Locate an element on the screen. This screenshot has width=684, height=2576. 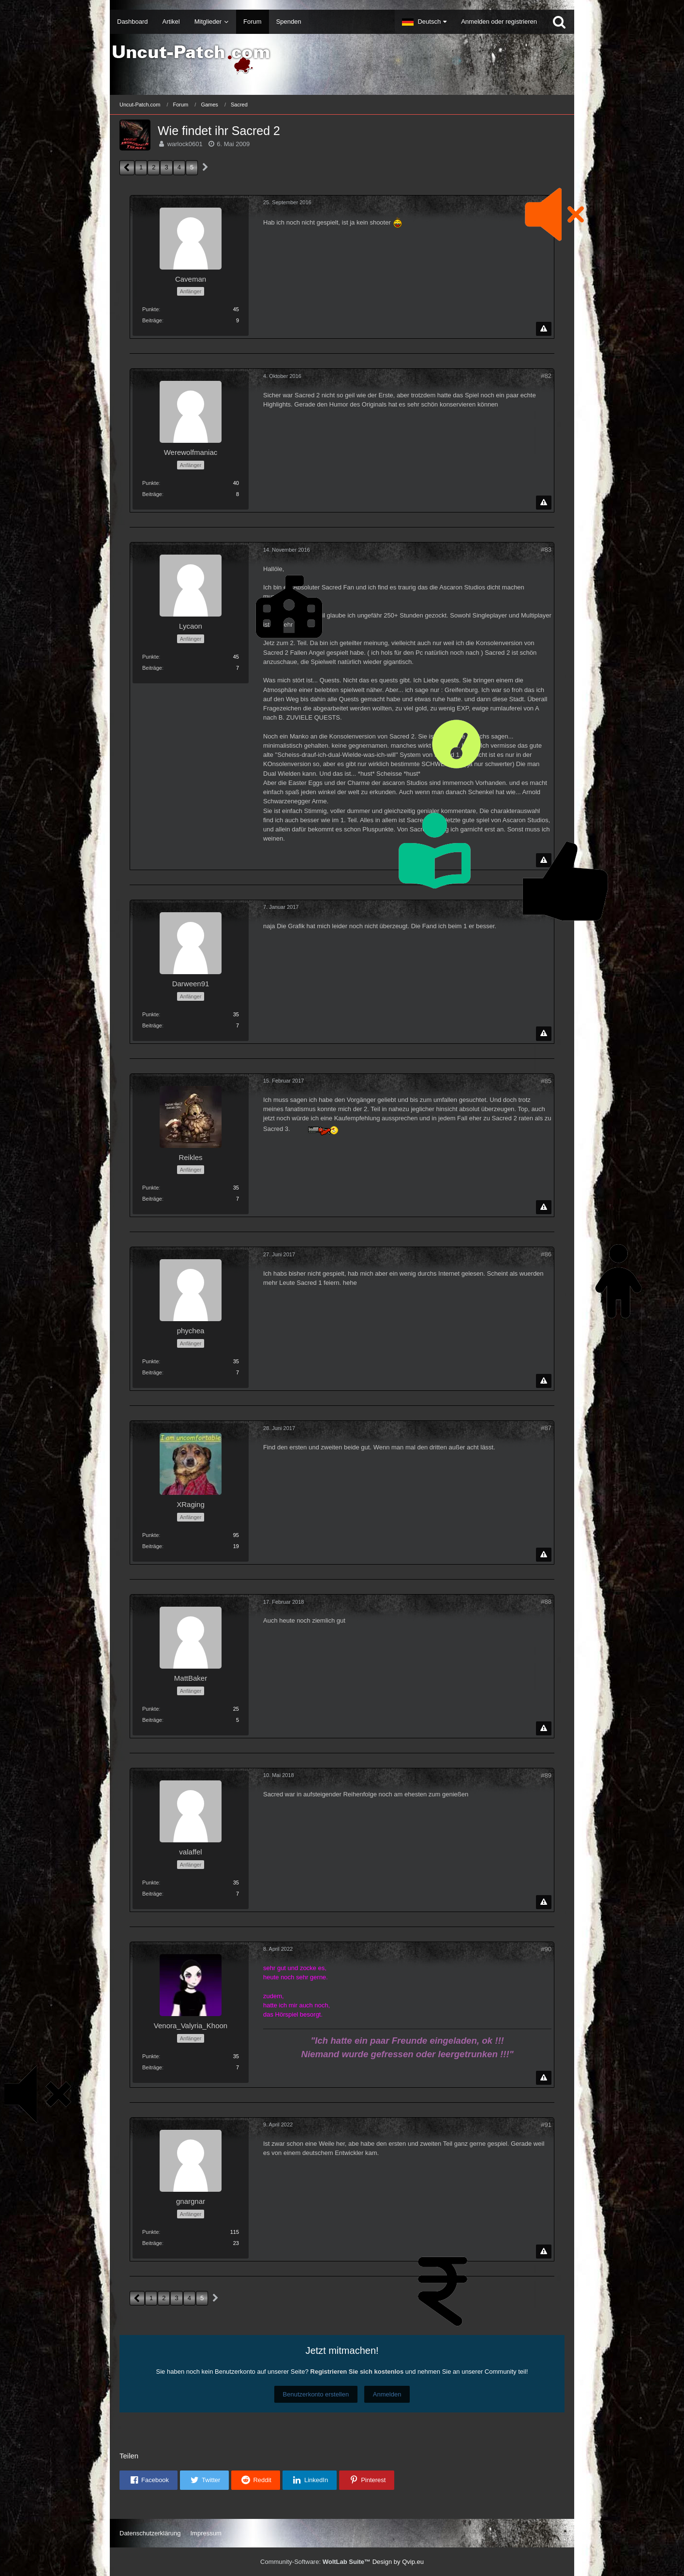
mute audio or sound is located at coordinates (40, 2094).